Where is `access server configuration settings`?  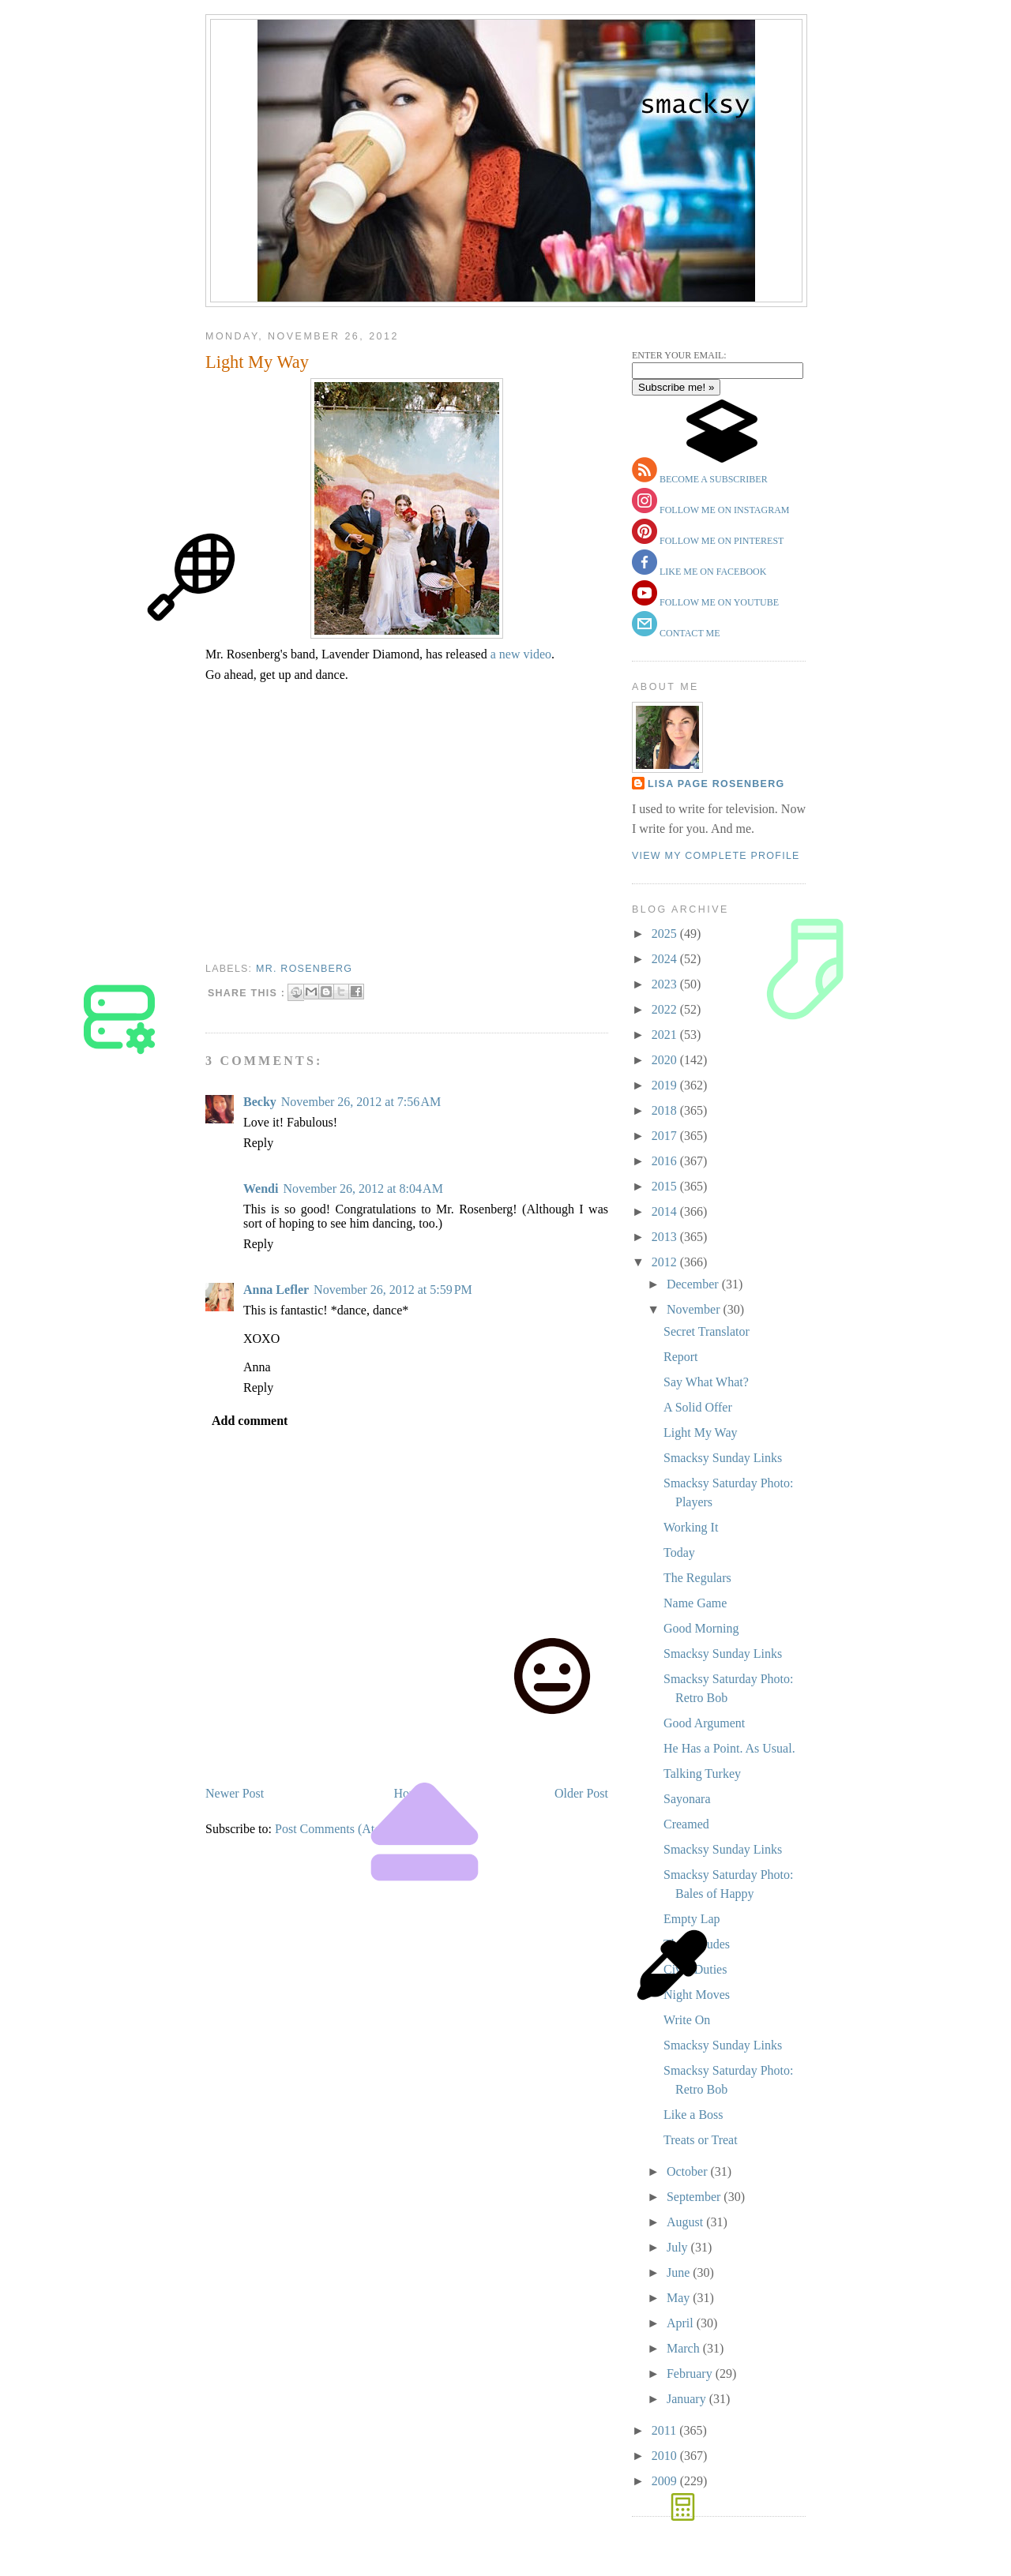 access server configuration settings is located at coordinates (119, 1017).